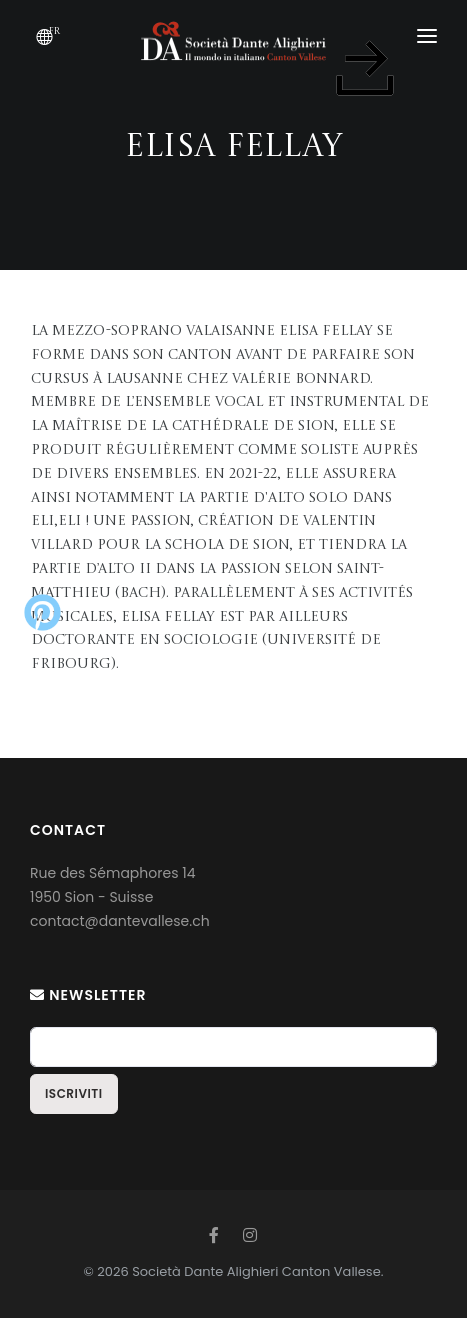 The height and width of the screenshot is (1318, 467). I want to click on share content to another app or person, so click(365, 70).